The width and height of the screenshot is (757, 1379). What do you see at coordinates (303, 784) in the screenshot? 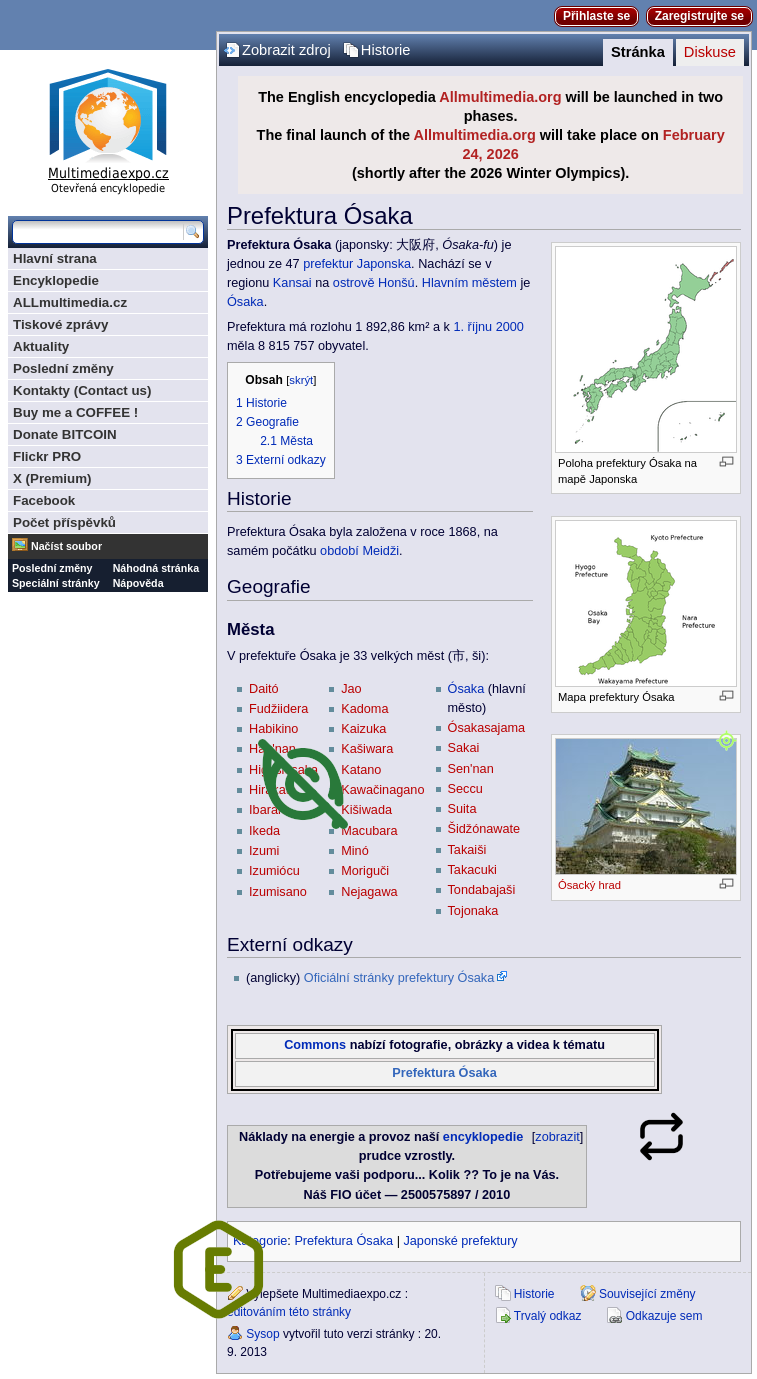
I see `disable storm alerts` at bounding box center [303, 784].